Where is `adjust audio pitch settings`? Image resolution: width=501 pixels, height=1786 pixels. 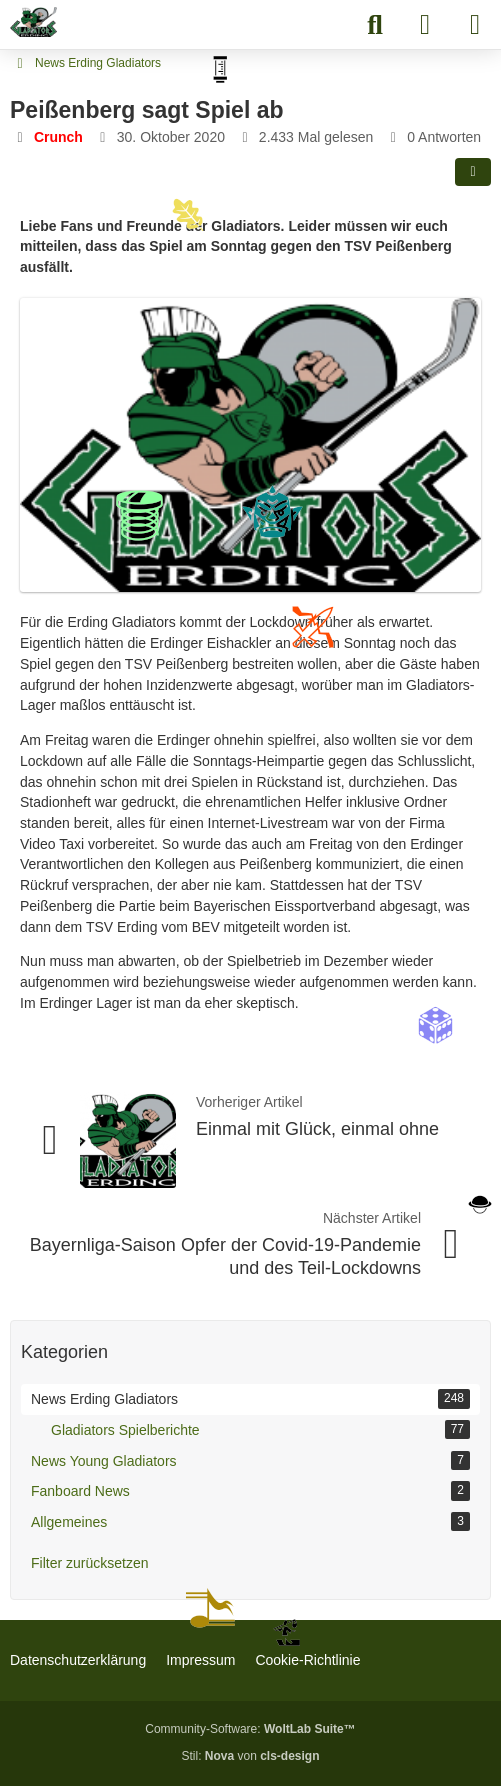 adjust audio pitch settings is located at coordinates (210, 1609).